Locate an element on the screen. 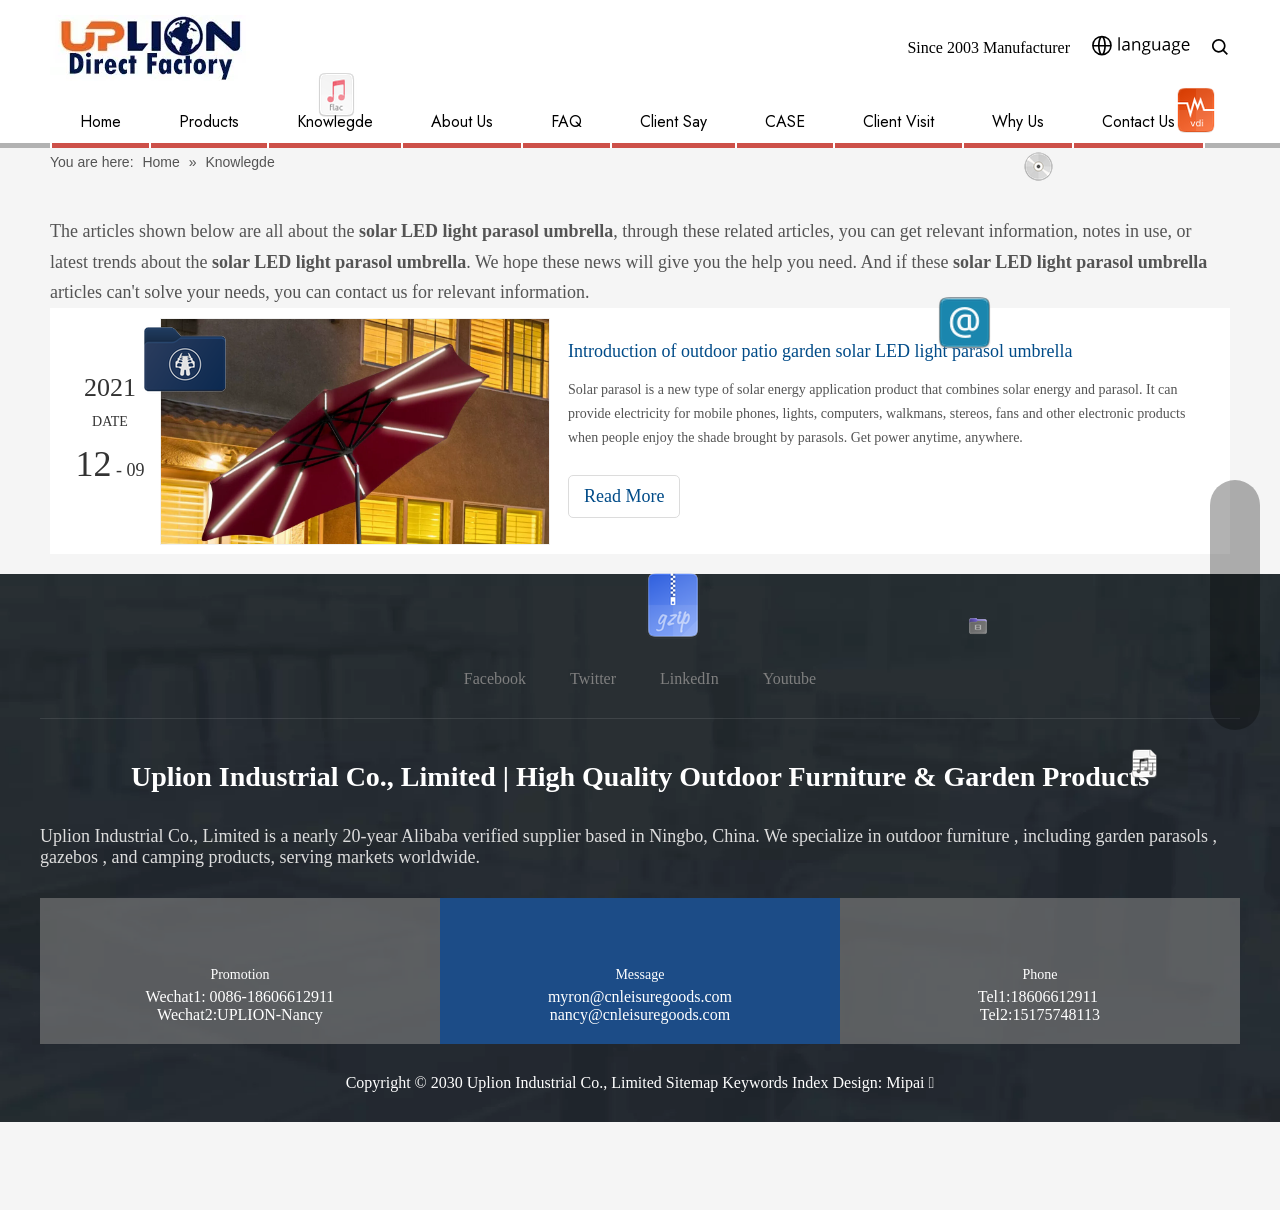 The width and height of the screenshot is (1280, 1210). a flac audio file is located at coordinates (336, 94).